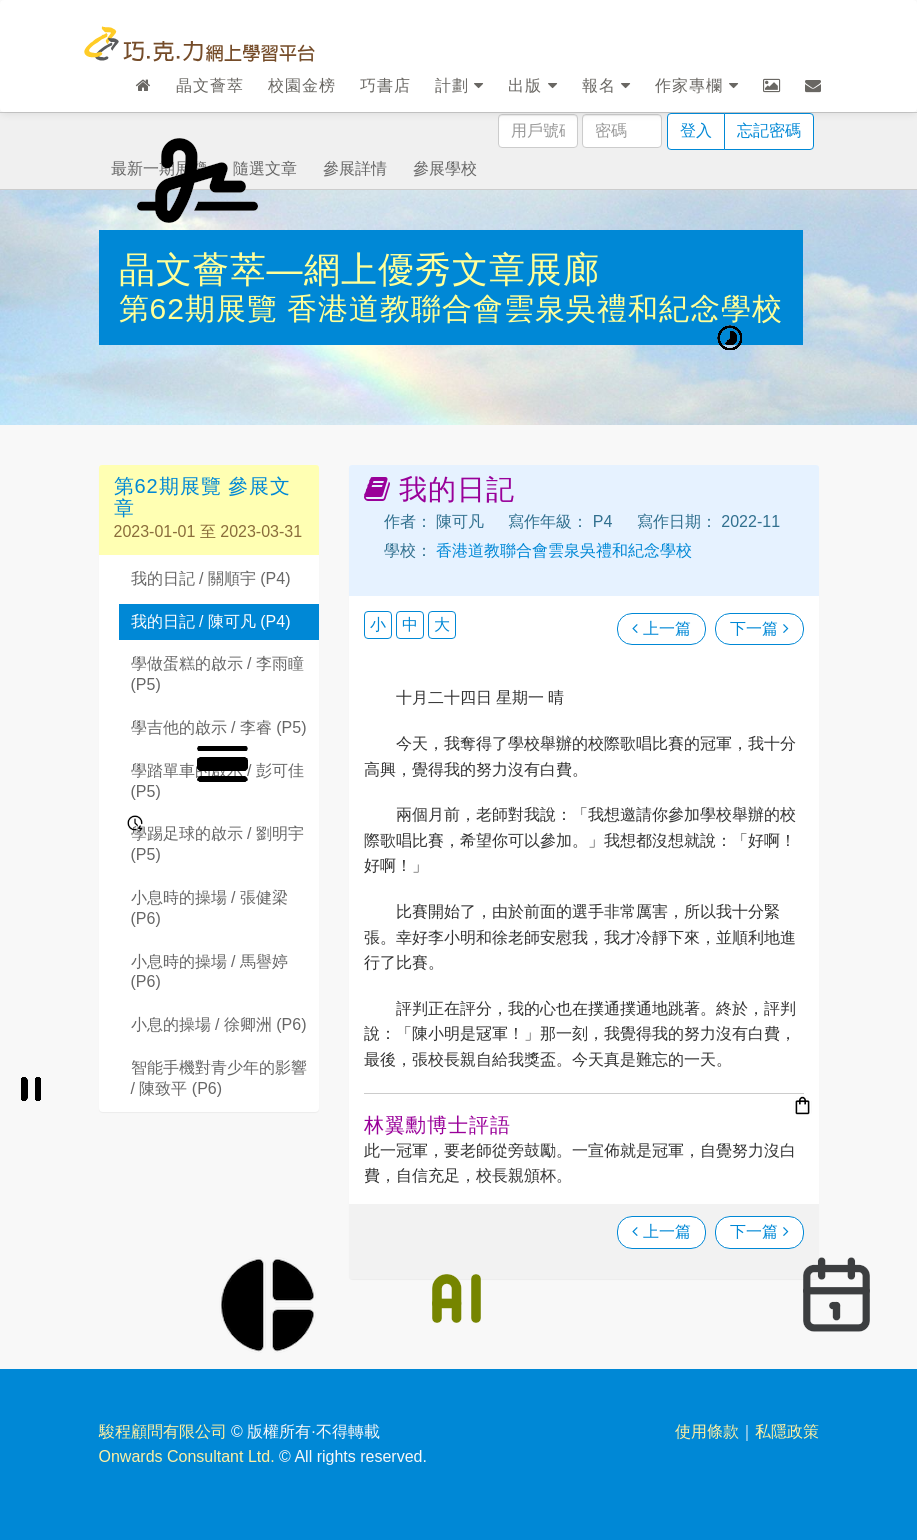 The height and width of the screenshot is (1540, 917). What do you see at coordinates (730, 338) in the screenshot?
I see `access timelapse camera mode` at bounding box center [730, 338].